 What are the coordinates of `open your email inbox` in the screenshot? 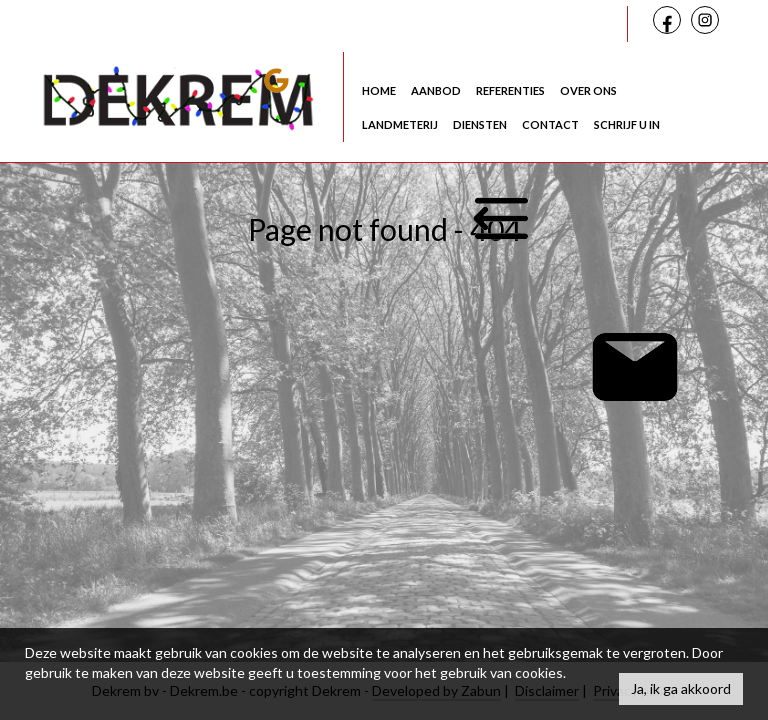 It's located at (635, 367).